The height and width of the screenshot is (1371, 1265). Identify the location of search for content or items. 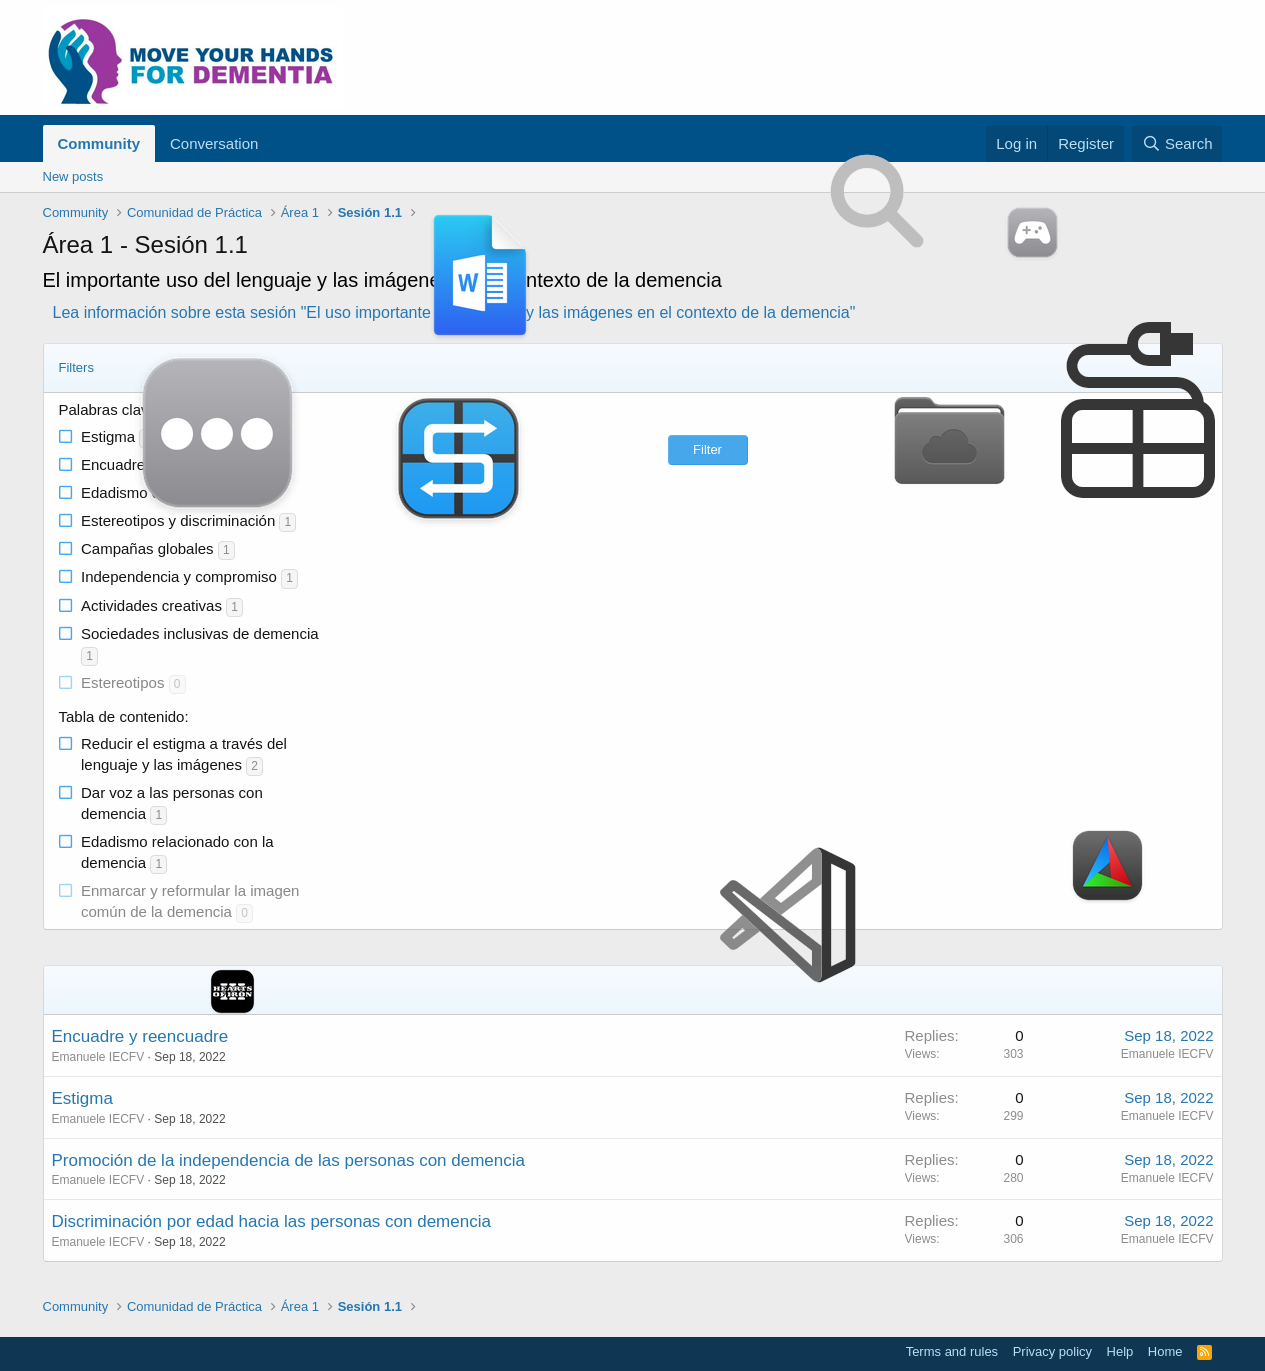
(877, 201).